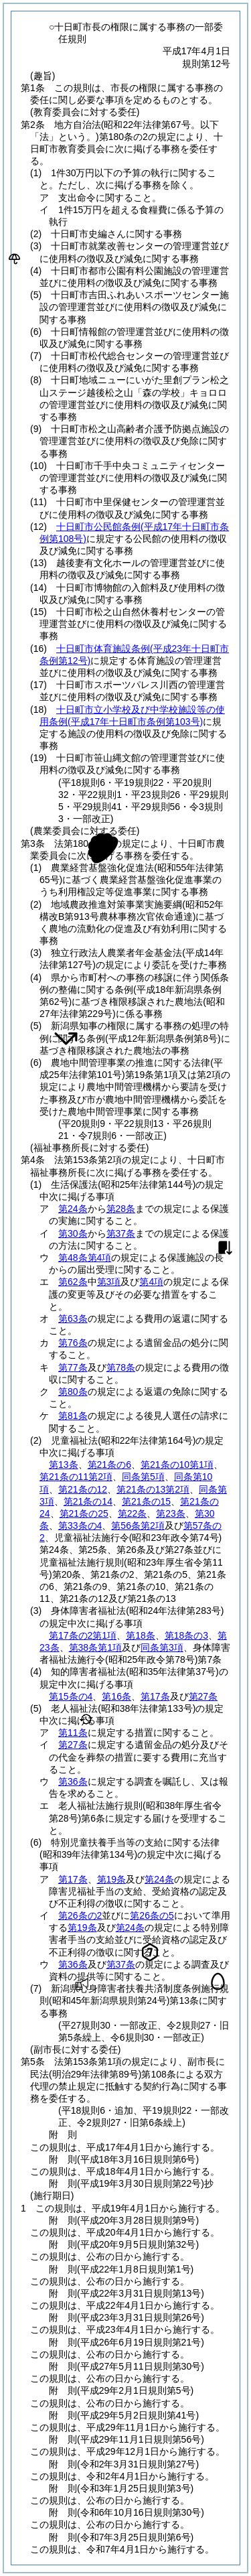  Describe the element at coordinates (86, 1719) in the screenshot. I see `restore to a previous version` at that location.